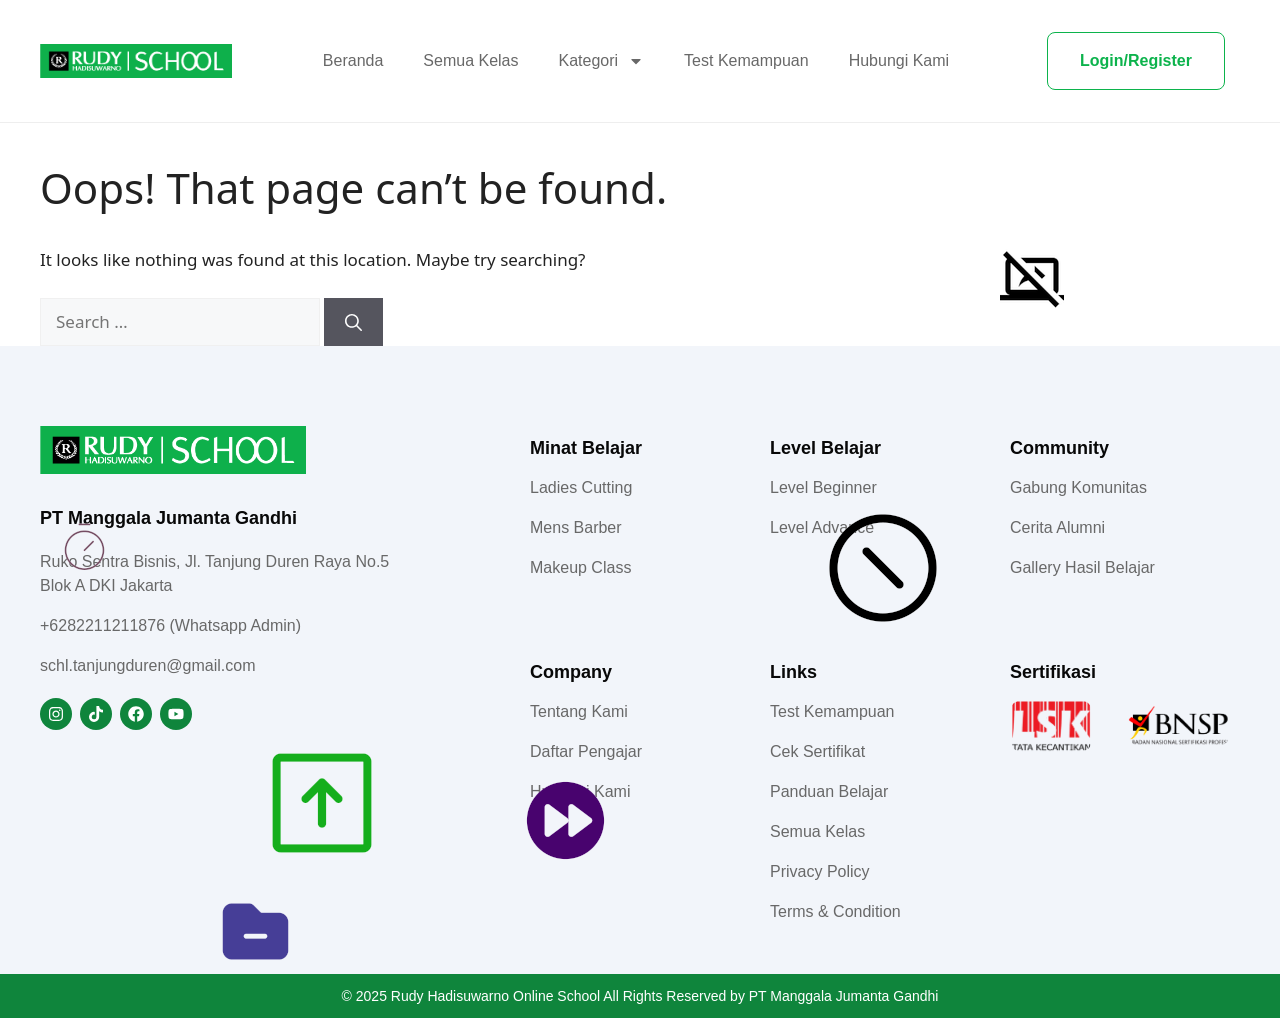 The width and height of the screenshot is (1280, 1018). I want to click on indicates a prohibited or restricted action, so click(883, 568).